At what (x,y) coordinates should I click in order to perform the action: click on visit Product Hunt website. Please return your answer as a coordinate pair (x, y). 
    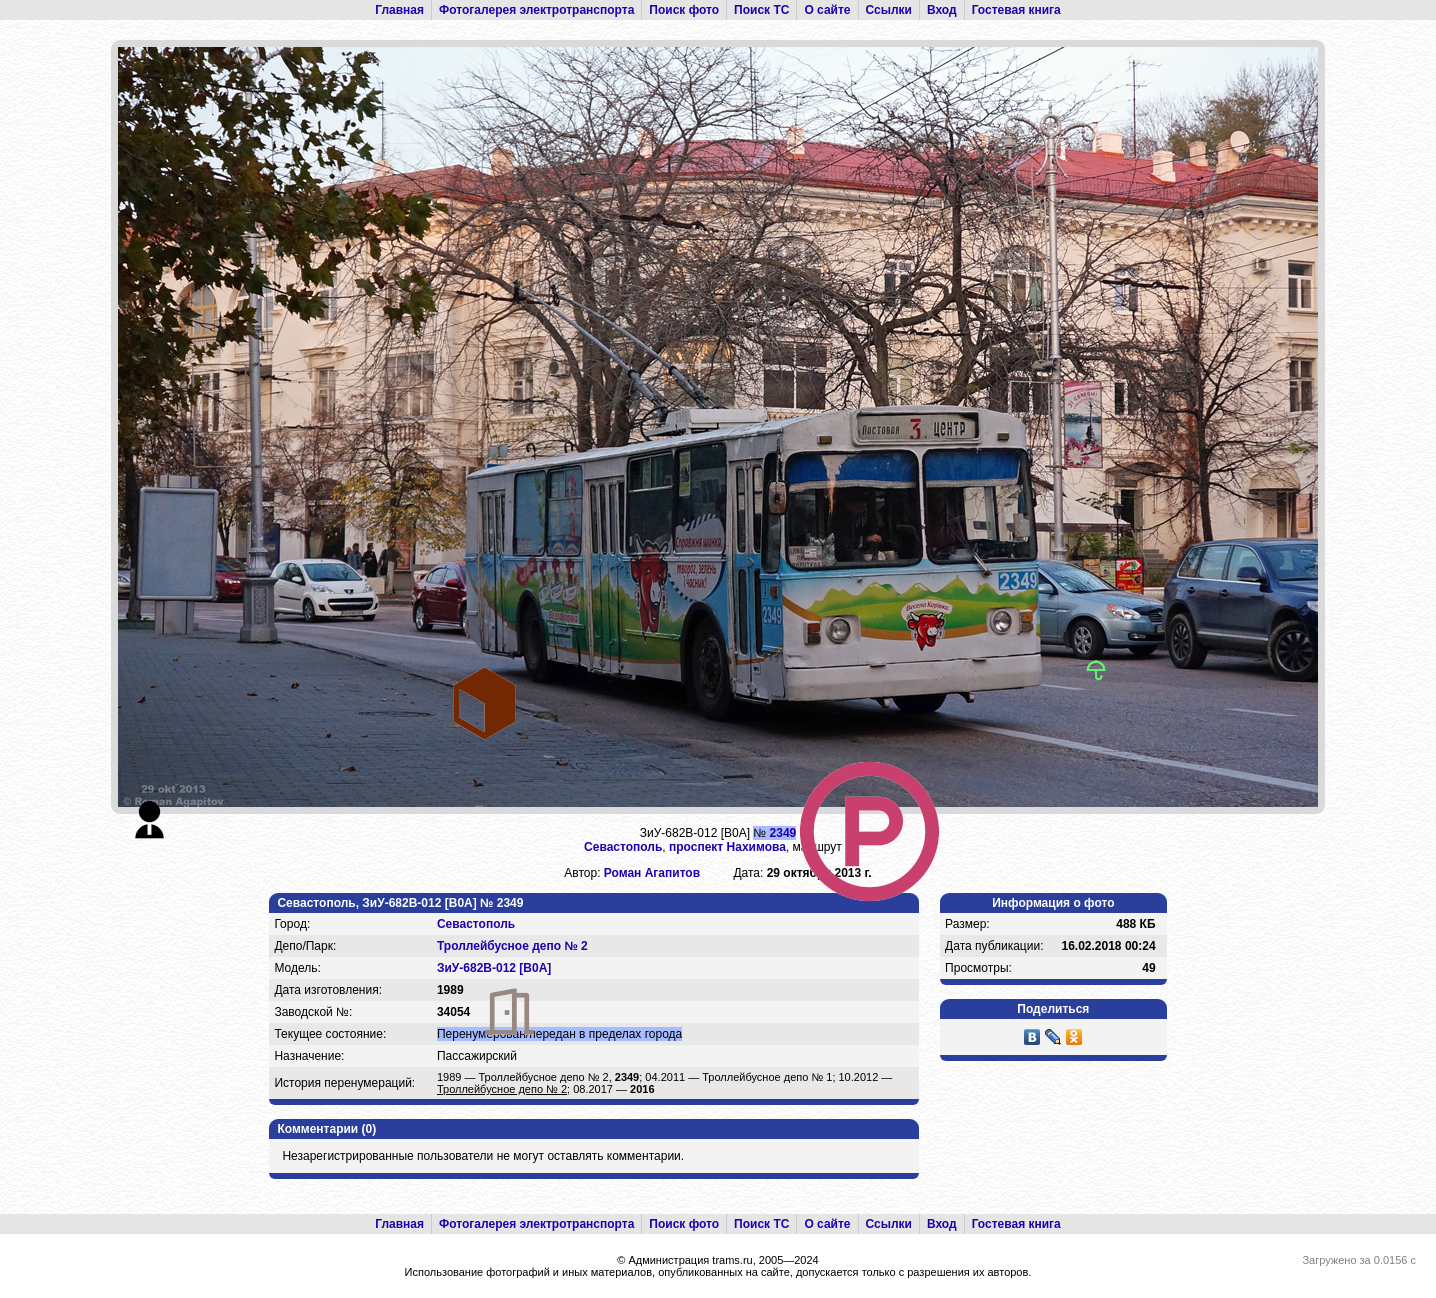
    Looking at the image, I should click on (869, 831).